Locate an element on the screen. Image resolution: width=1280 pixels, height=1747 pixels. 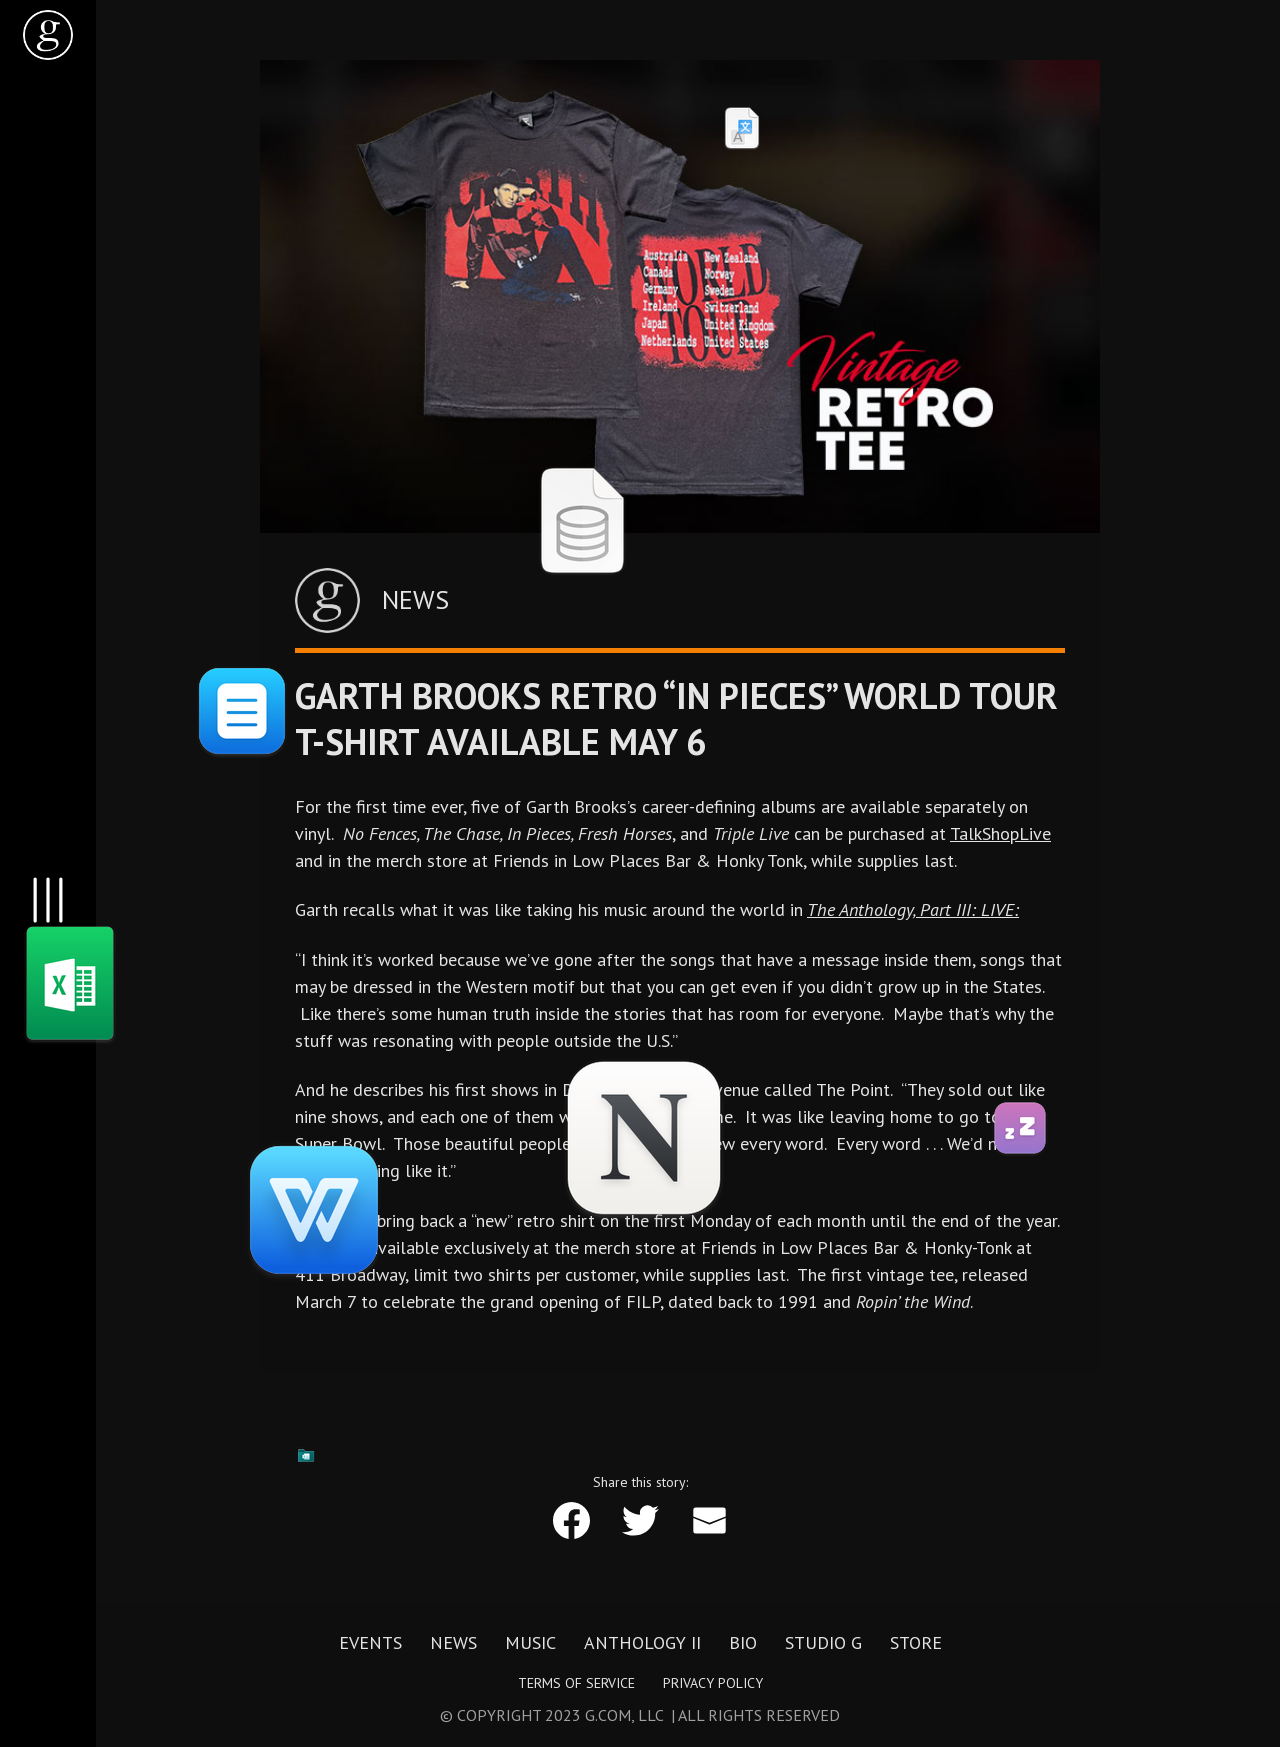
sql database file is located at coordinates (582, 520).